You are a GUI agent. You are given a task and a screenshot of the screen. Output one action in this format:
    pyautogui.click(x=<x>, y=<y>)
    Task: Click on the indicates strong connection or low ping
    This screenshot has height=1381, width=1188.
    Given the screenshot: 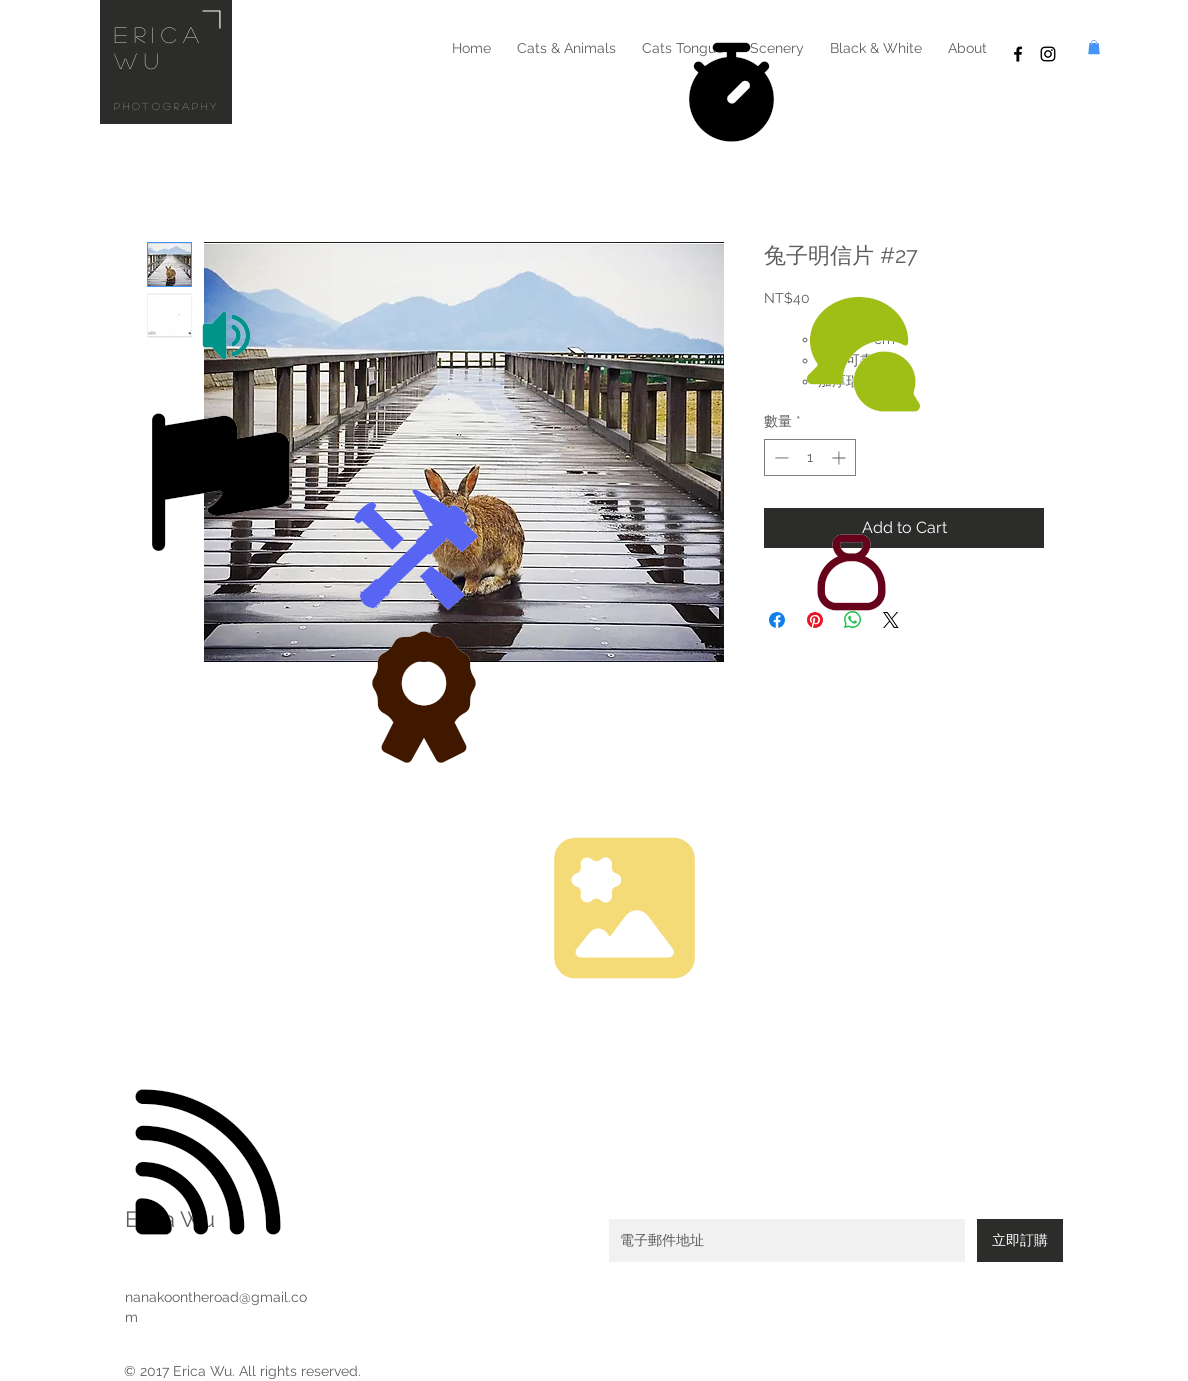 What is the action you would take?
    pyautogui.click(x=208, y=1162)
    